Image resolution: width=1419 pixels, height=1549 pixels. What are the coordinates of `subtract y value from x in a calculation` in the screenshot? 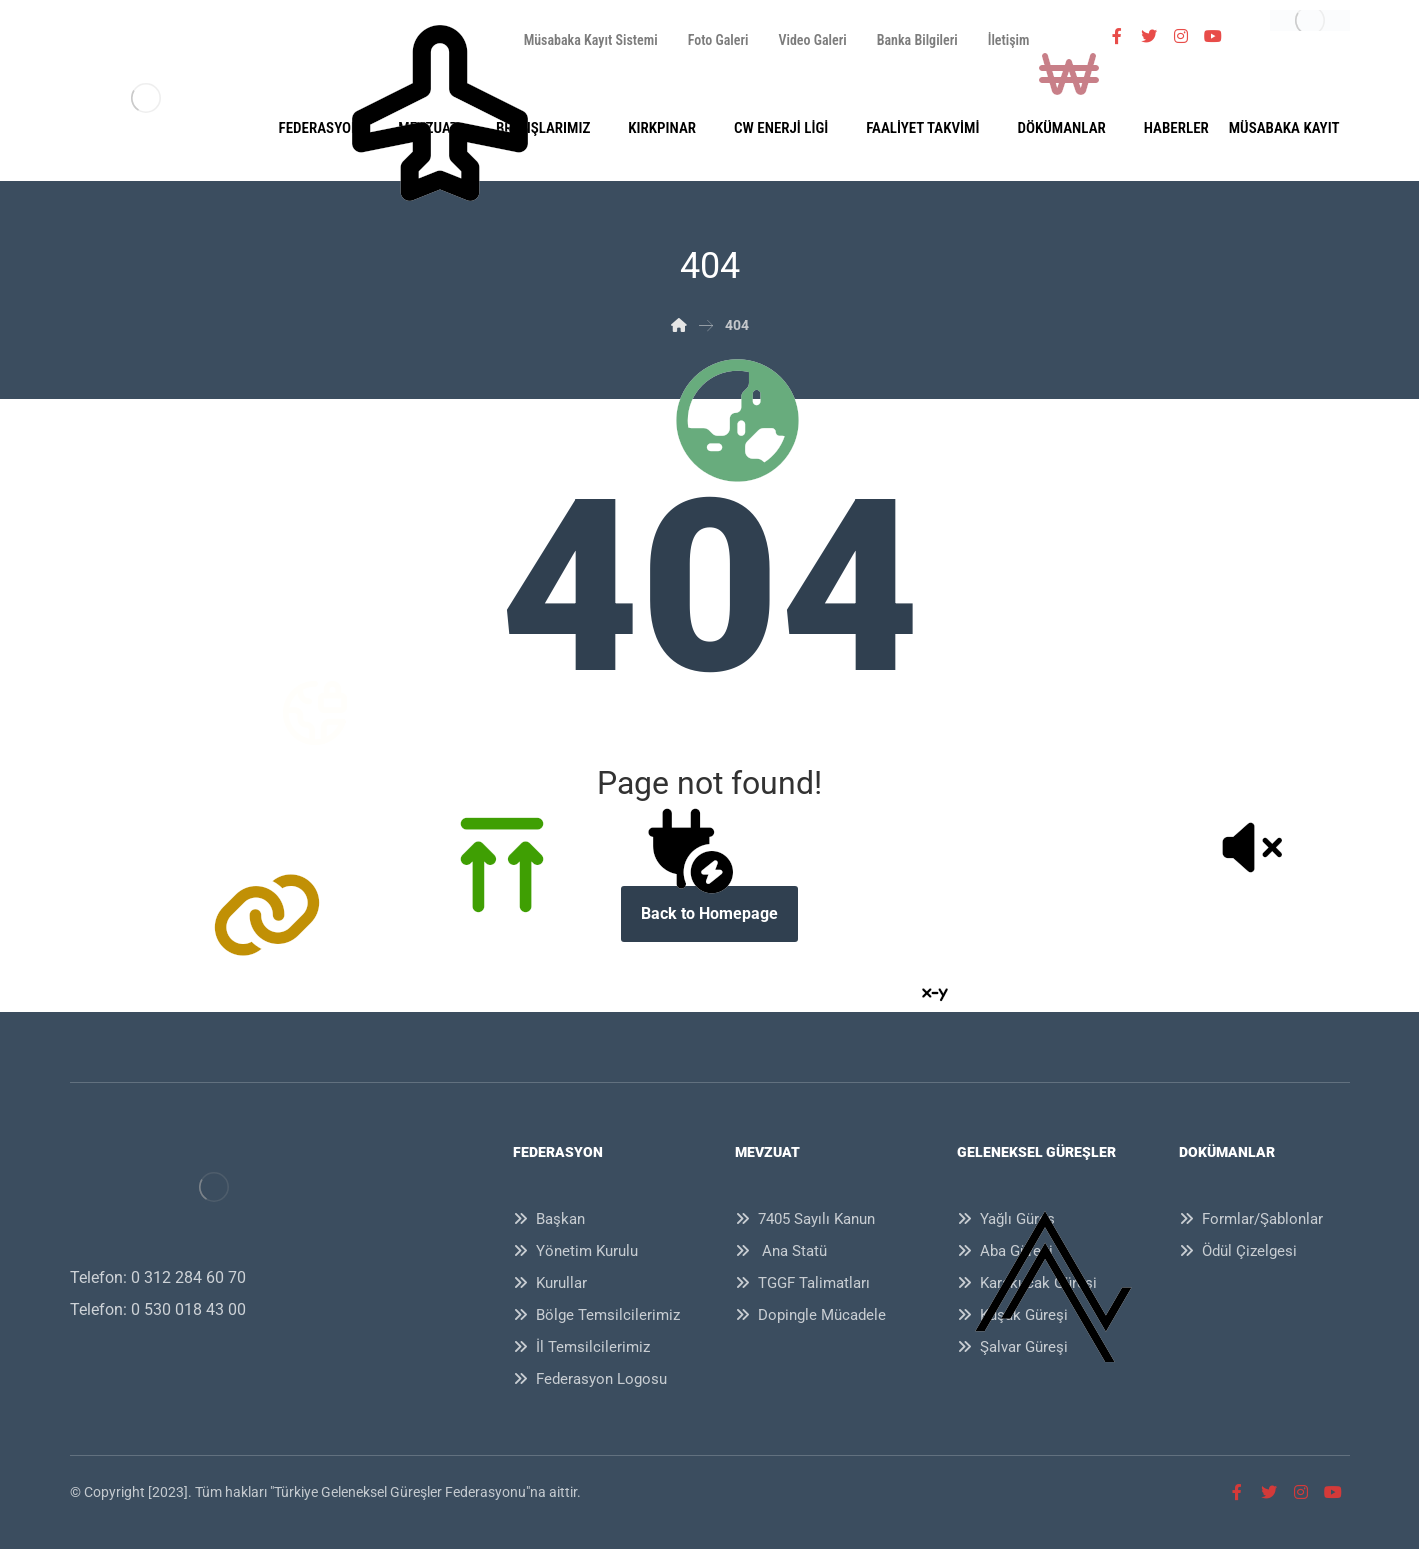 It's located at (935, 993).